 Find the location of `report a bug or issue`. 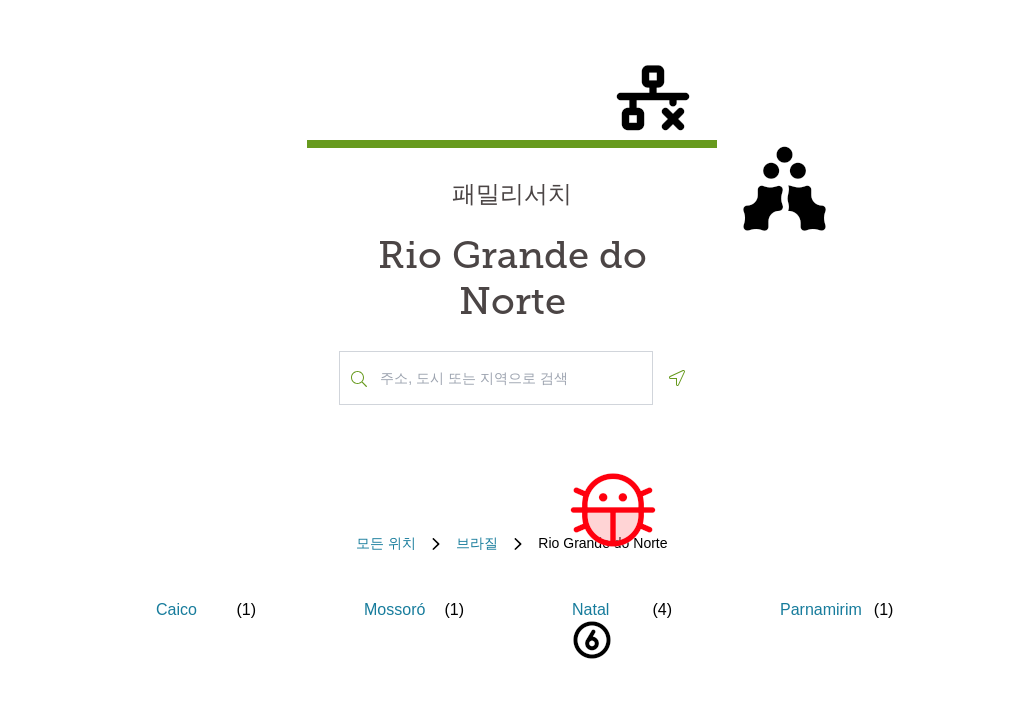

report a bug or issue is located at coordinates (613, 510).